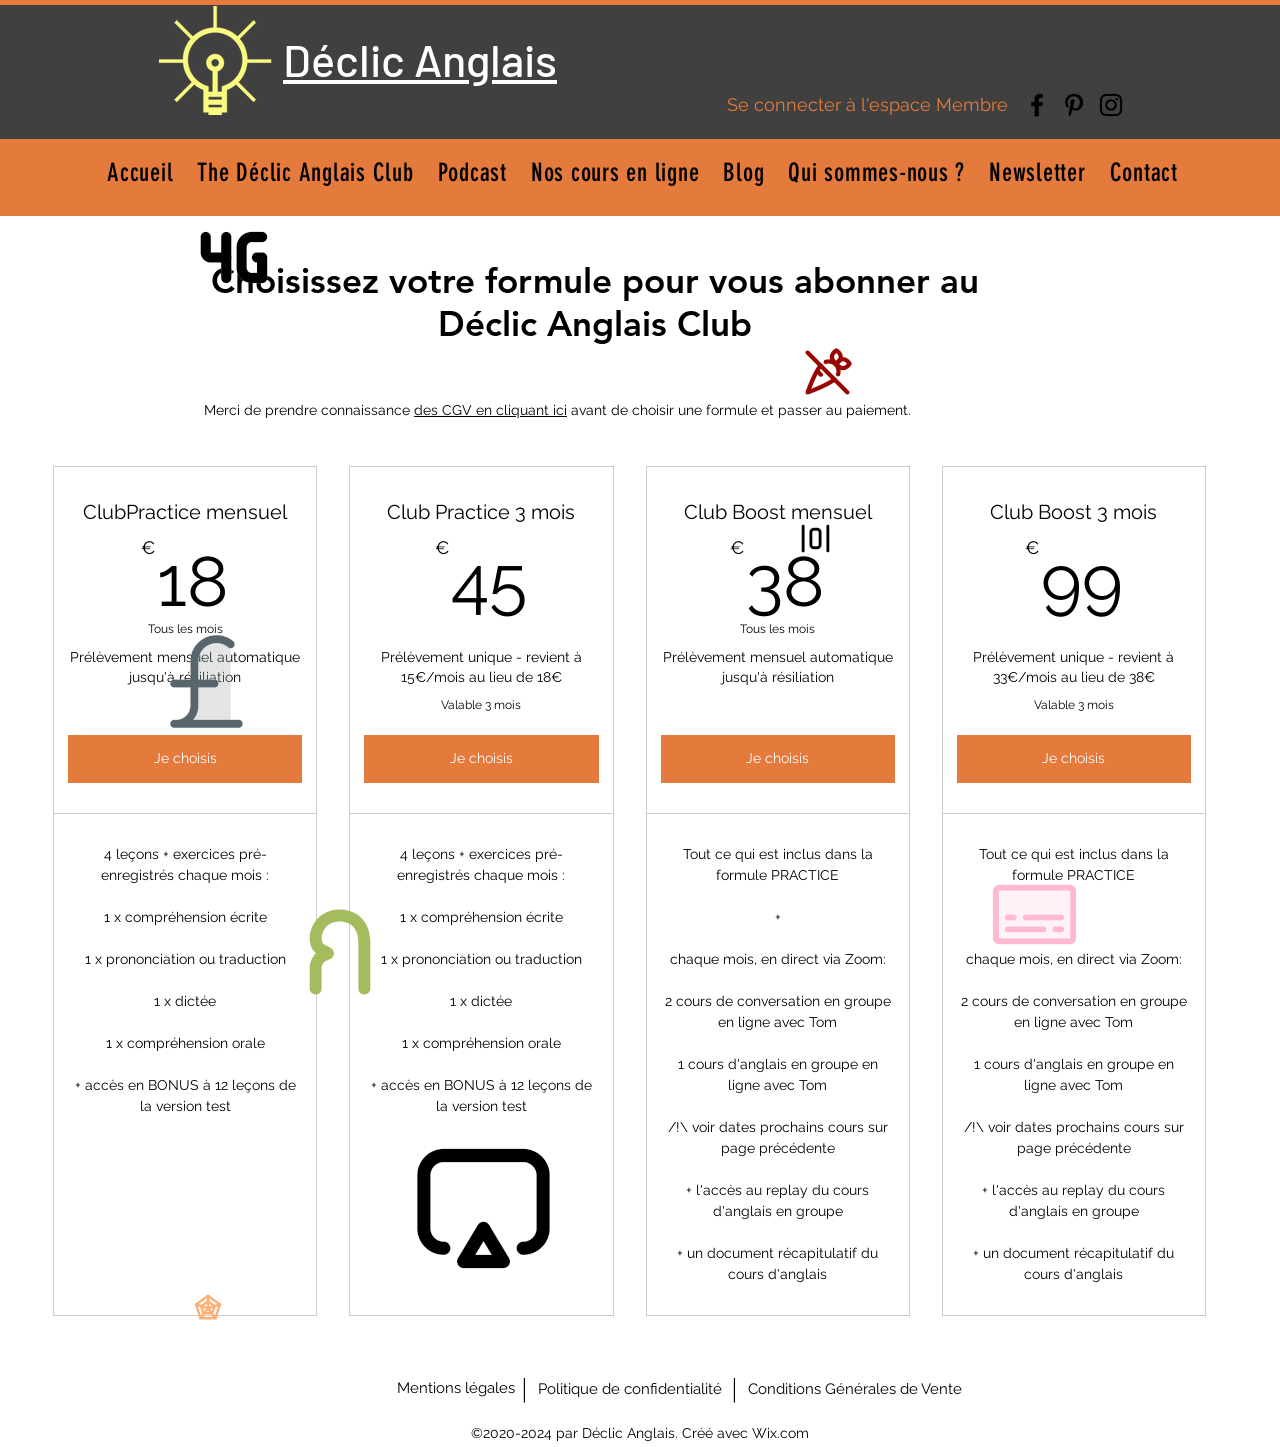 The height and width of the screenshot is (1447, 1280). Describe the element at coordinates (483, 1208) in the screenshot. I see `start a shareplay session` at that location.